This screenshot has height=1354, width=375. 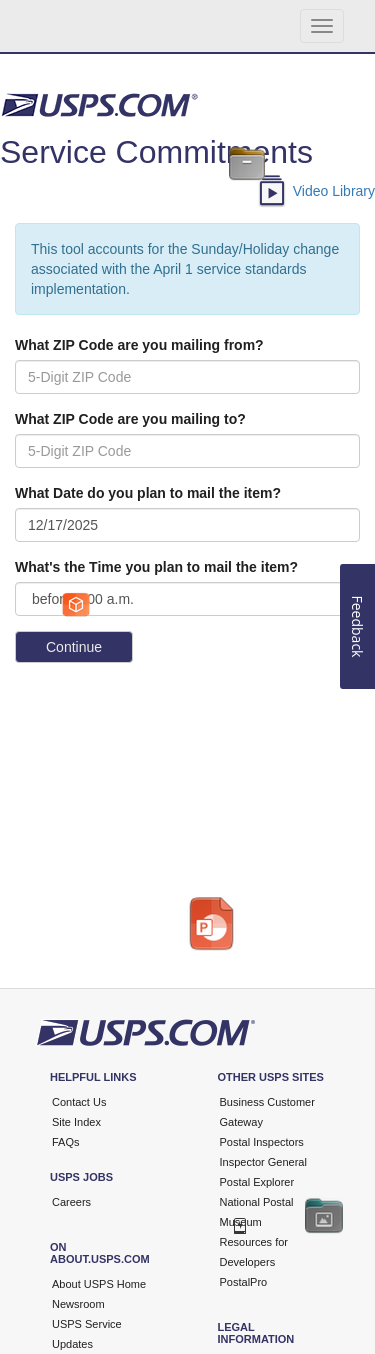 What do you see at coordinates (324, 1215) in the screenshot?
I see `open your pictures folder` at bounding box center [324, 1215].